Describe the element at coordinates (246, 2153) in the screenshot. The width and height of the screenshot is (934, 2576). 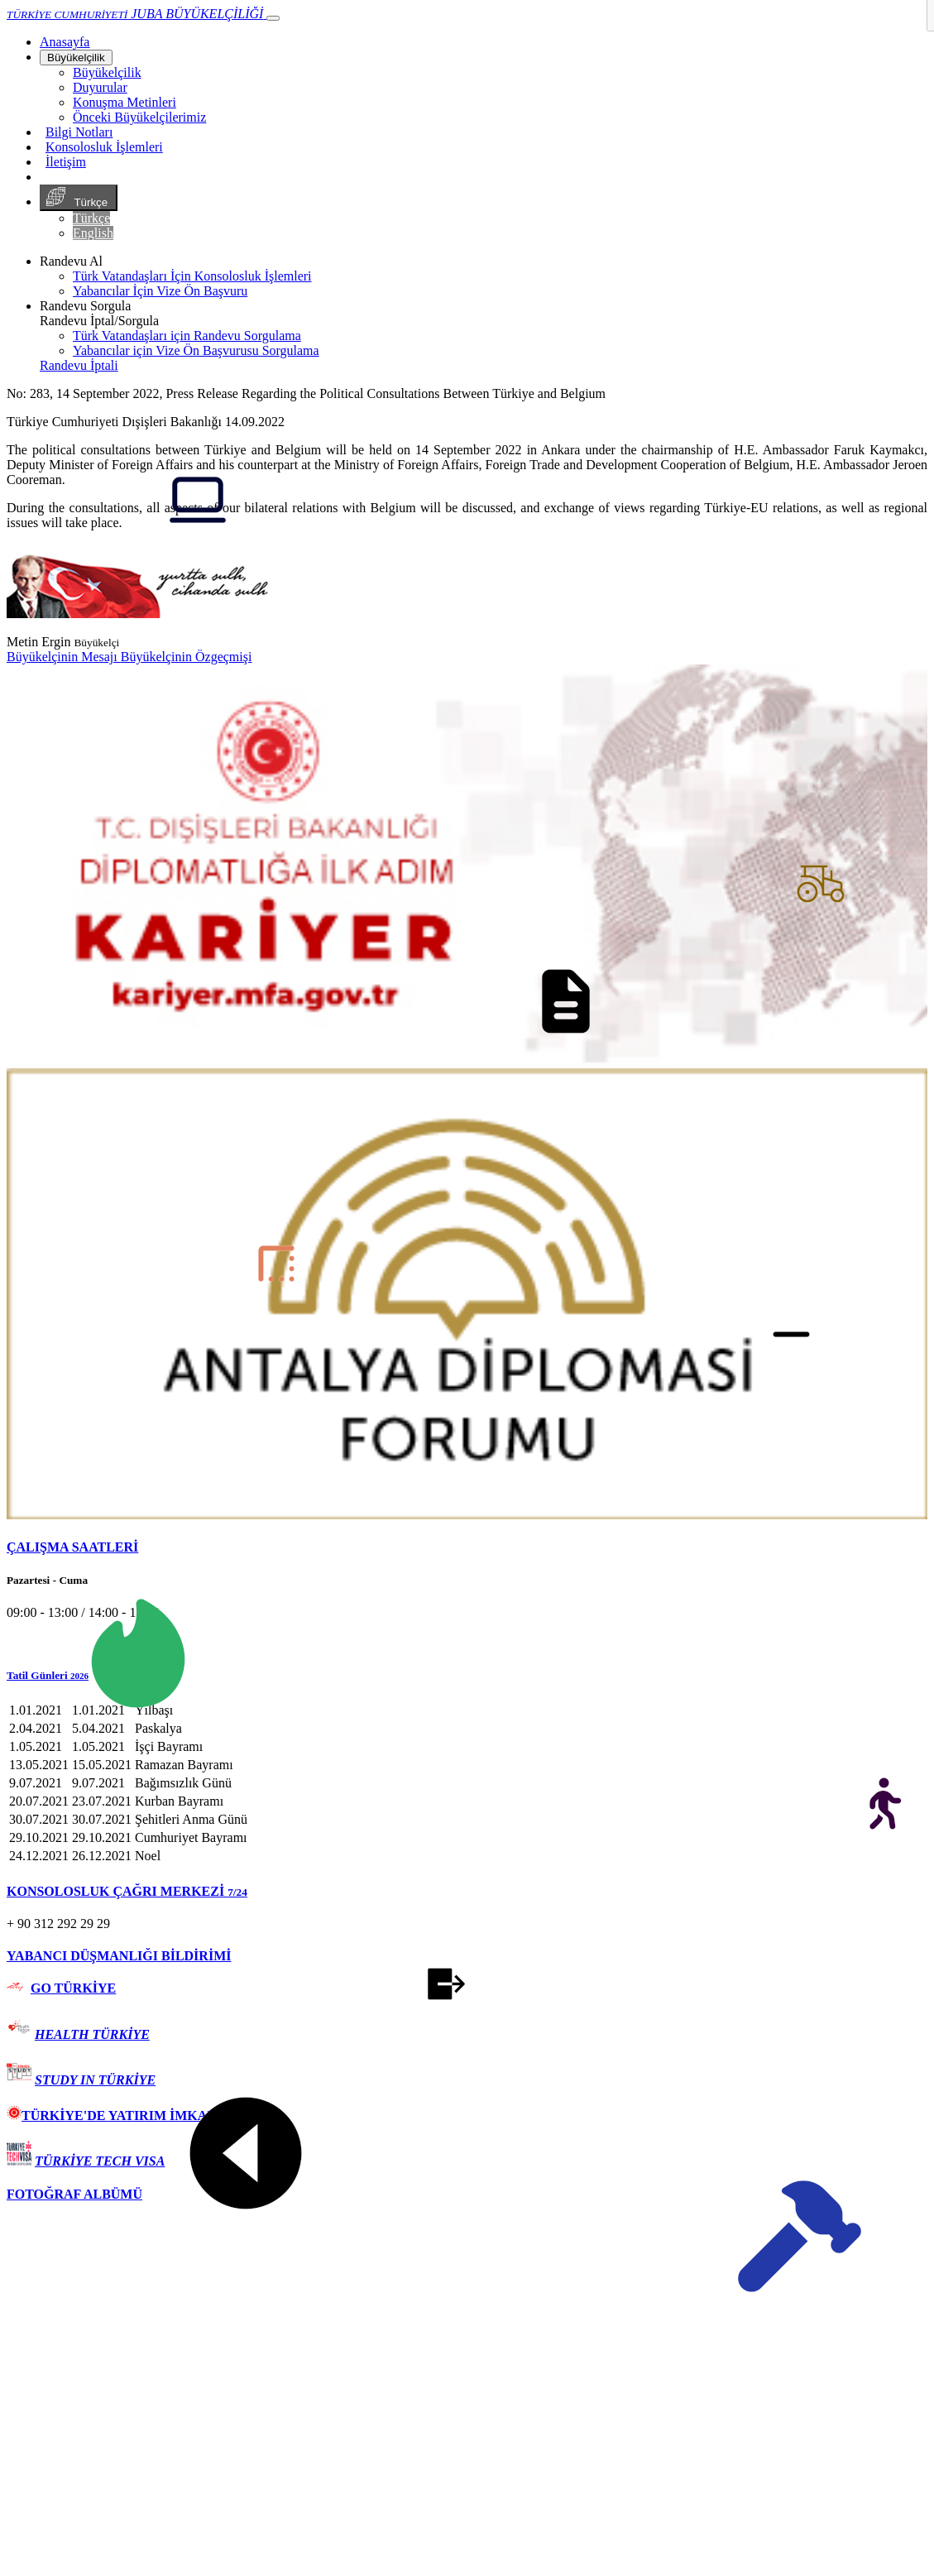
I see `go back to the previous screen` at that location.